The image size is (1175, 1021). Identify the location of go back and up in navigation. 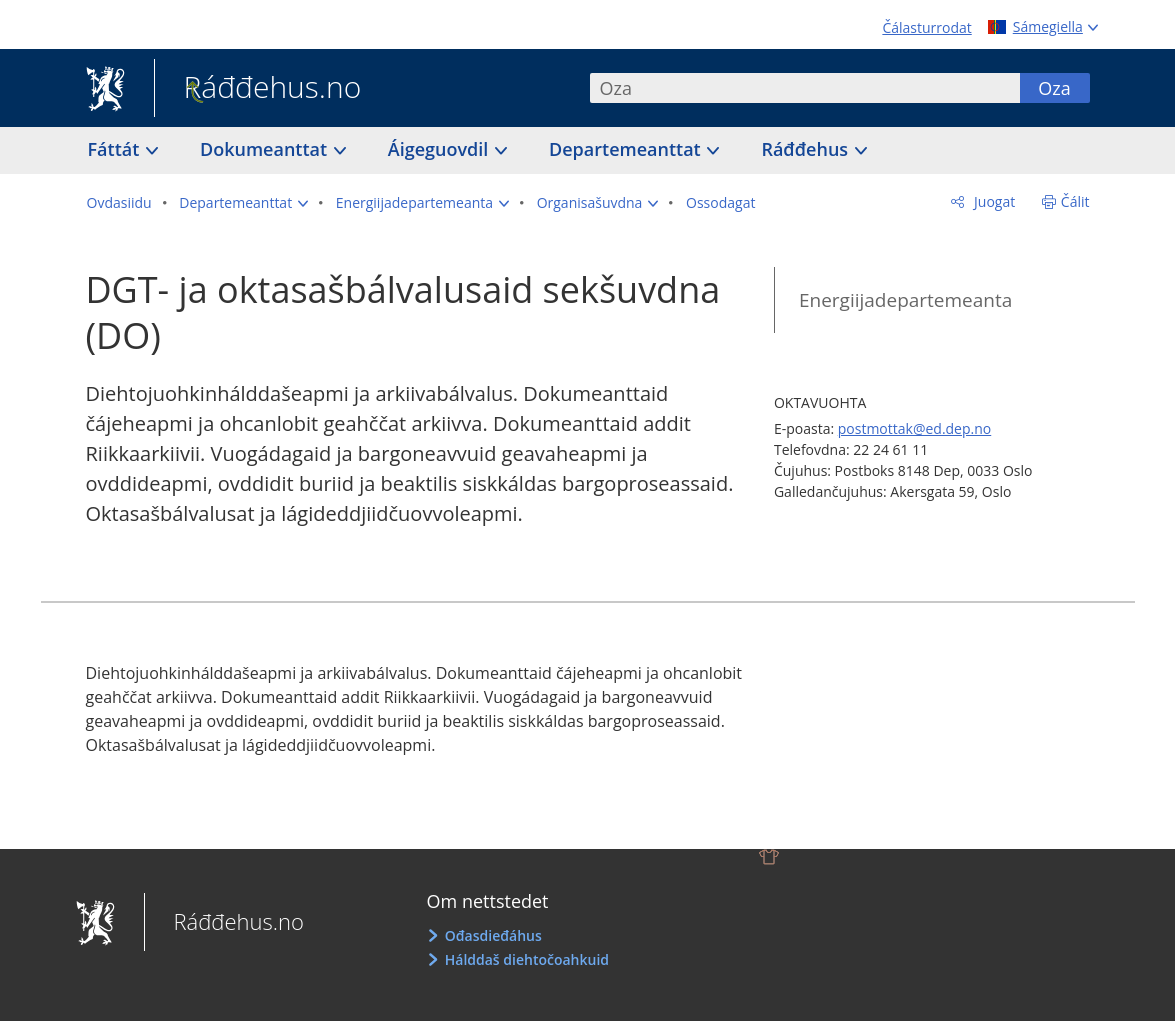
(195, 92).